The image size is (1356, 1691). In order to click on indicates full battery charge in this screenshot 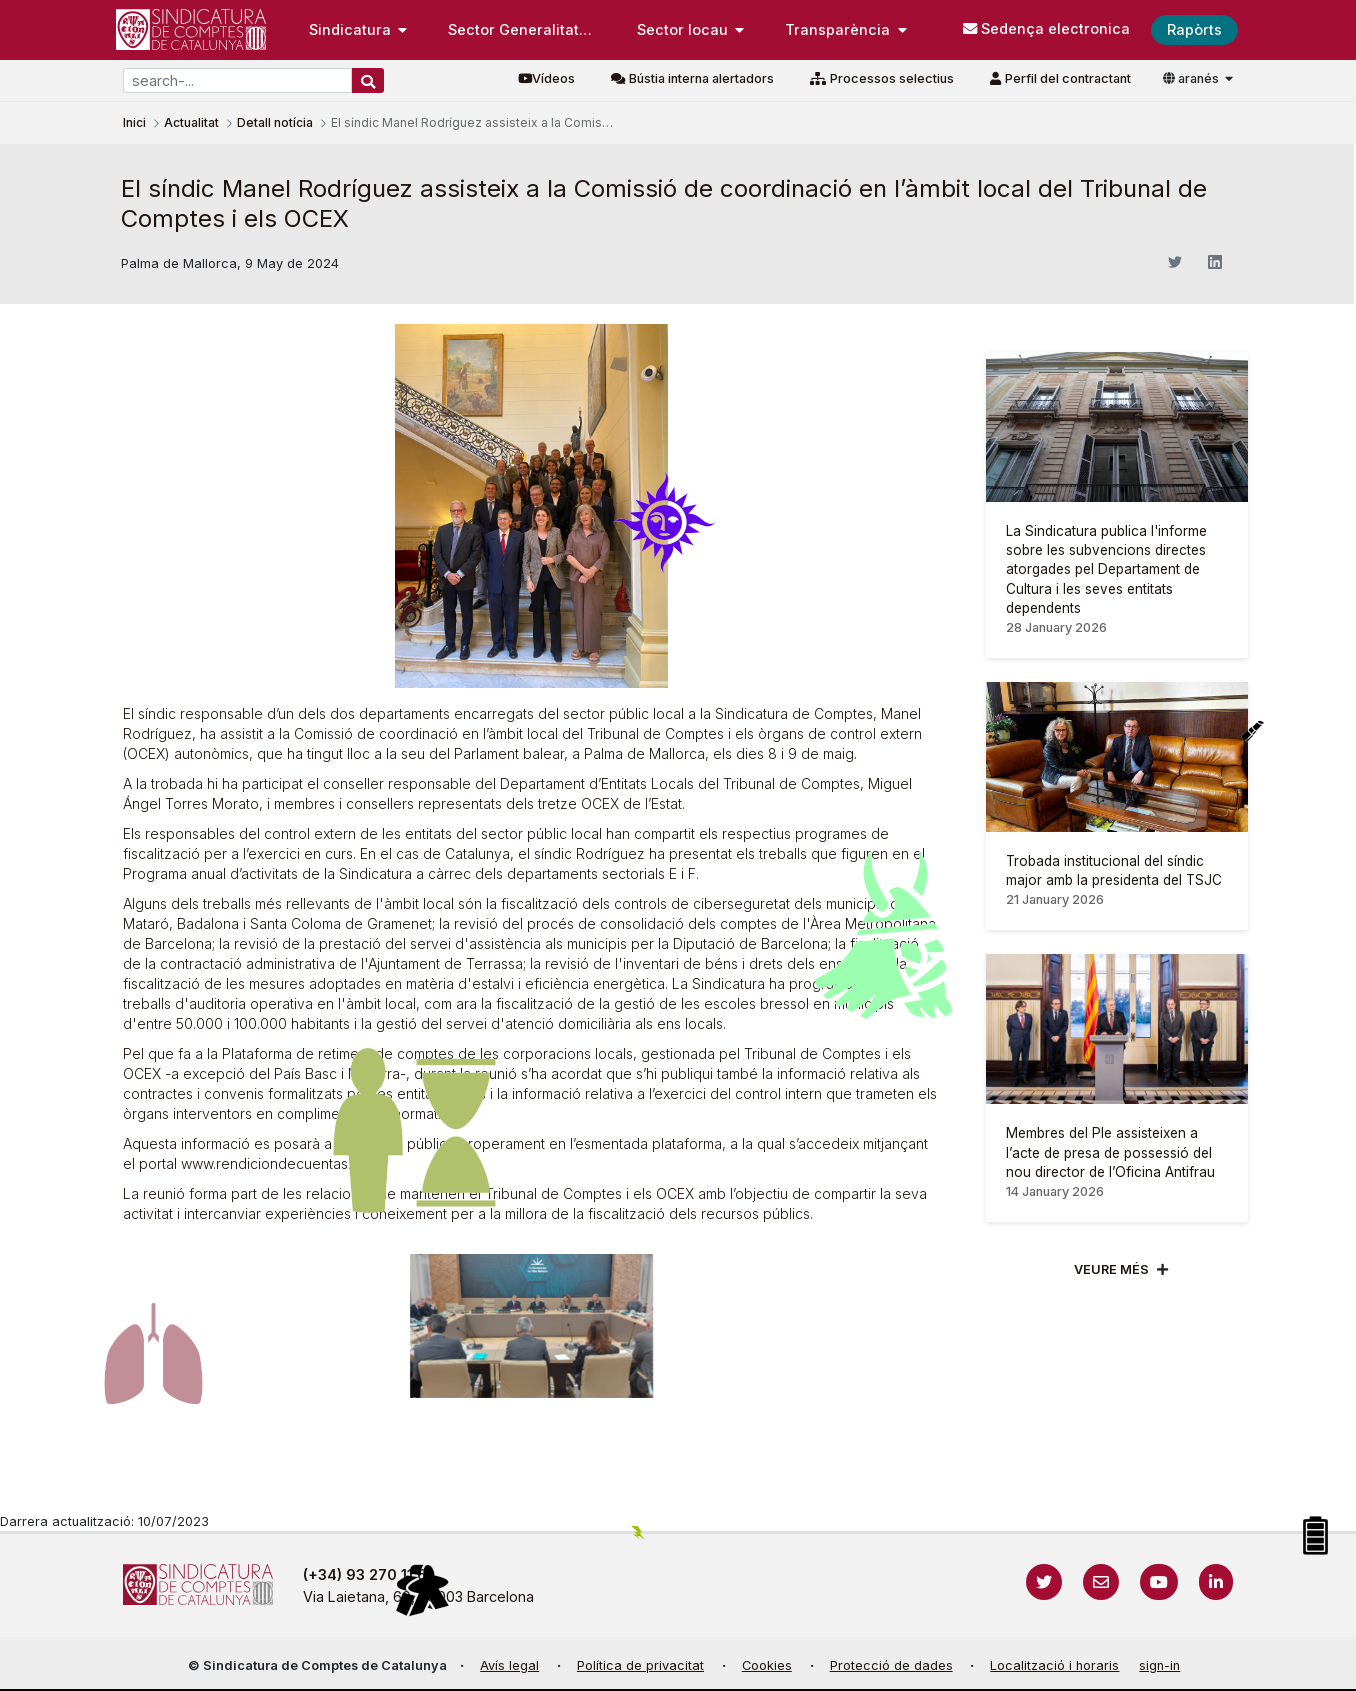, I will do `click(1315, 1535)`.